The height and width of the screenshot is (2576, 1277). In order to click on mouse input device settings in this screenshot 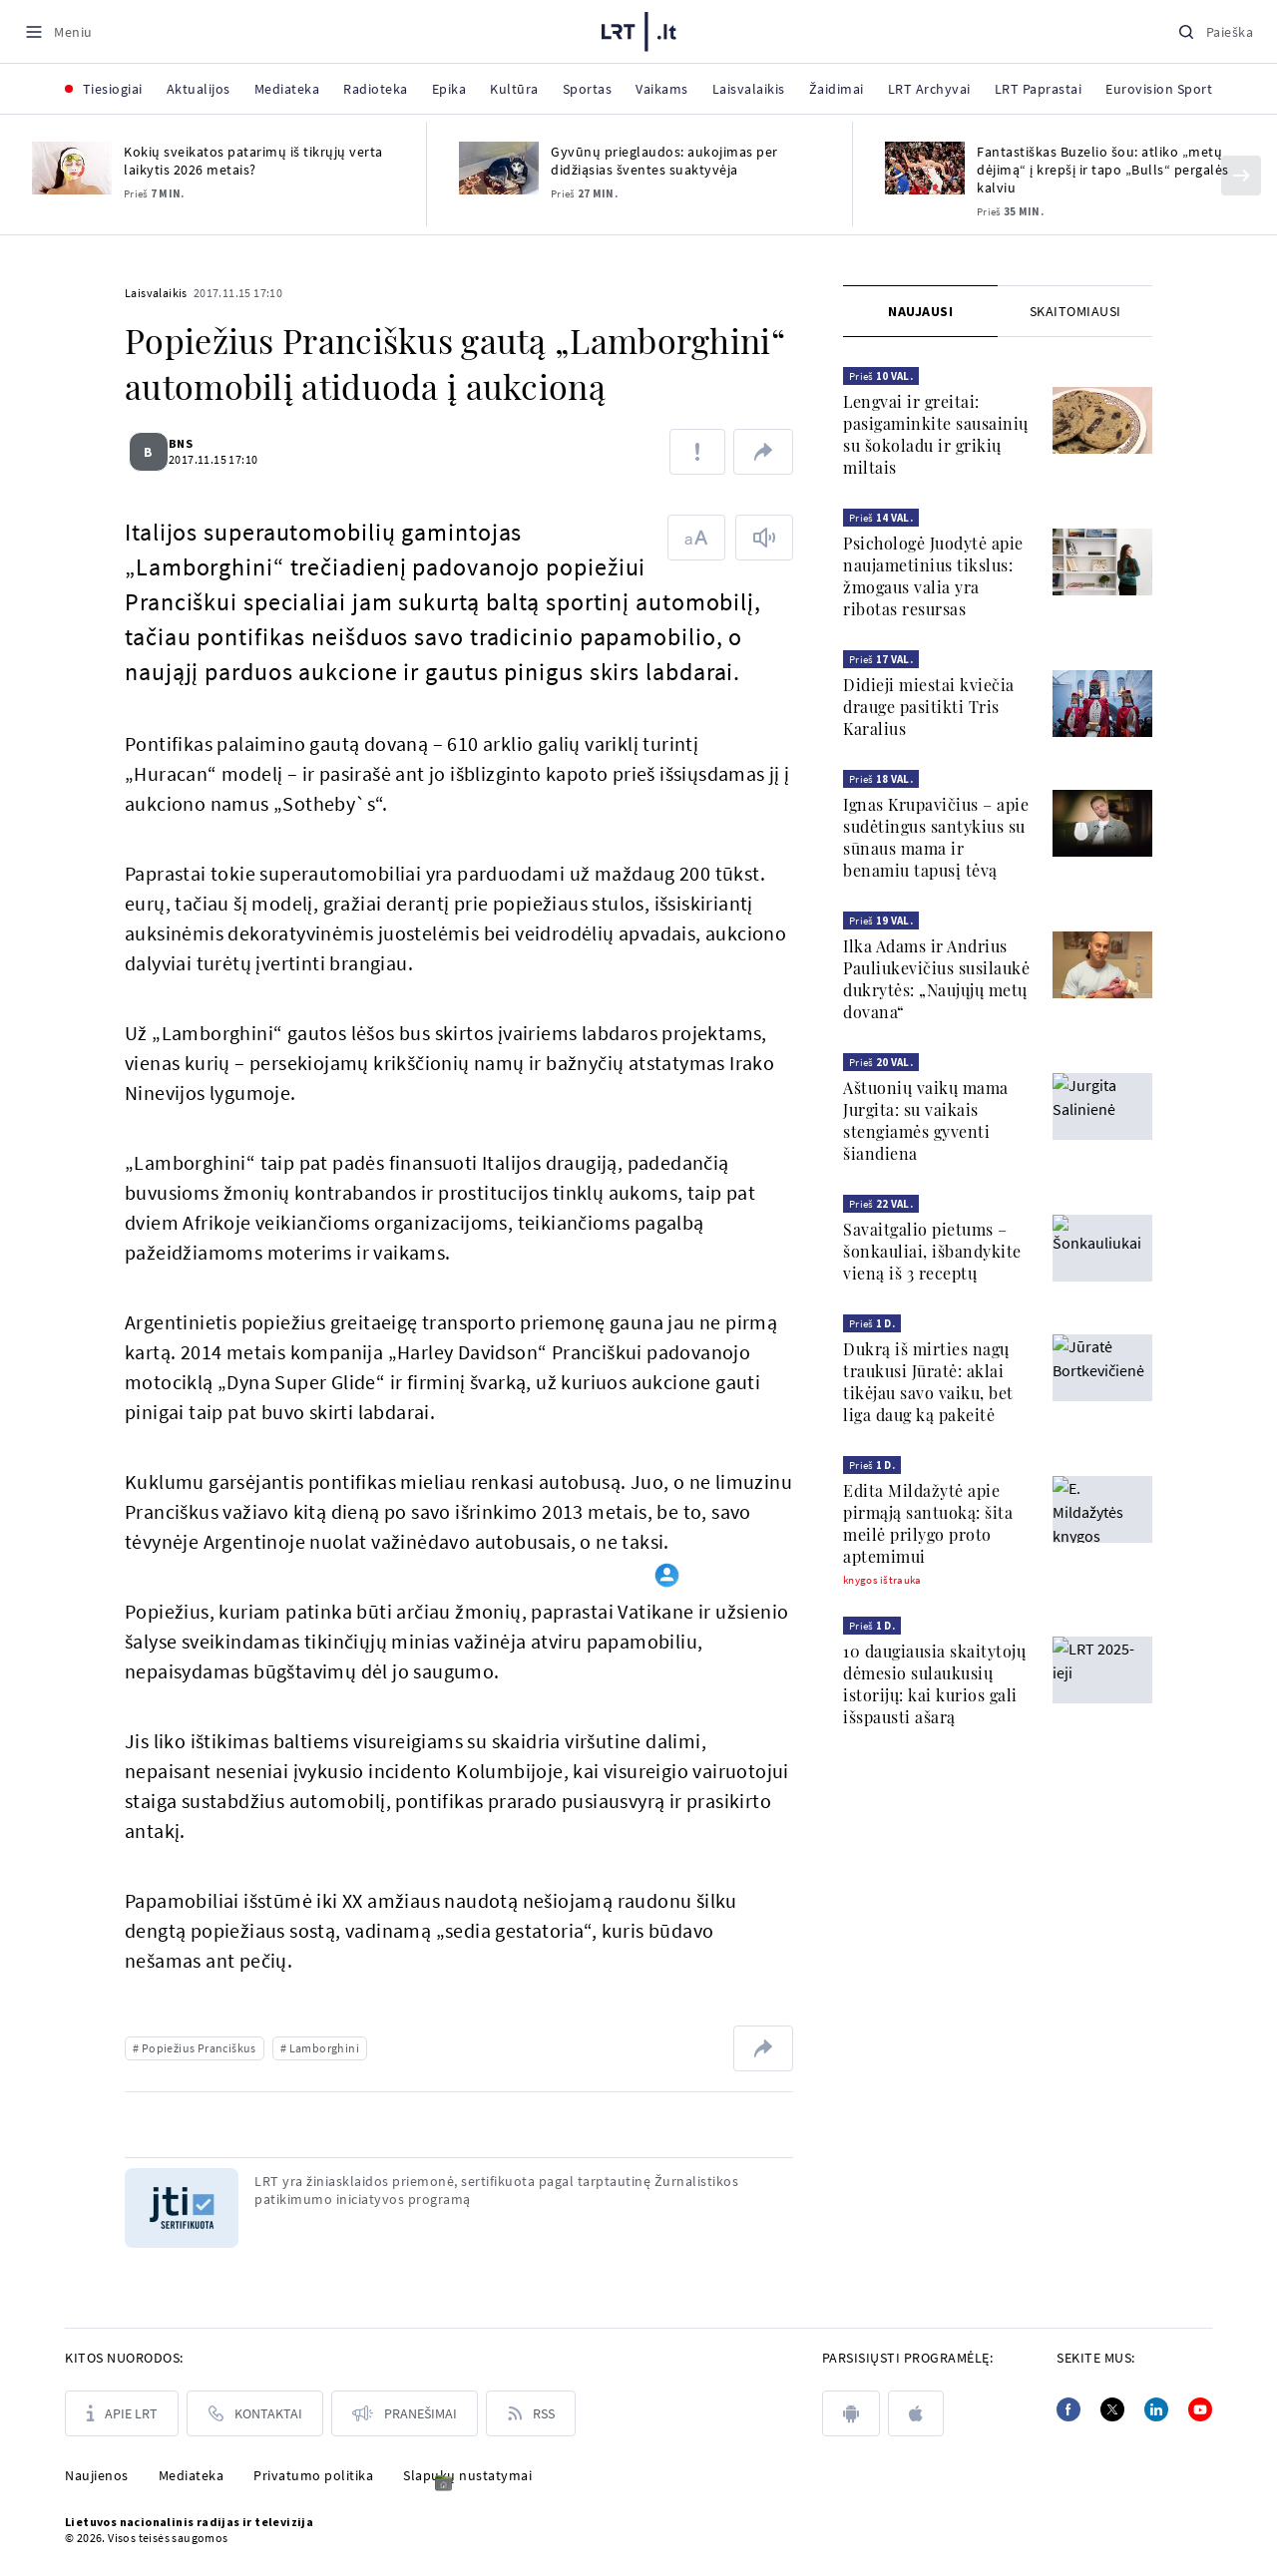, I will do `click(1080, 831)`.